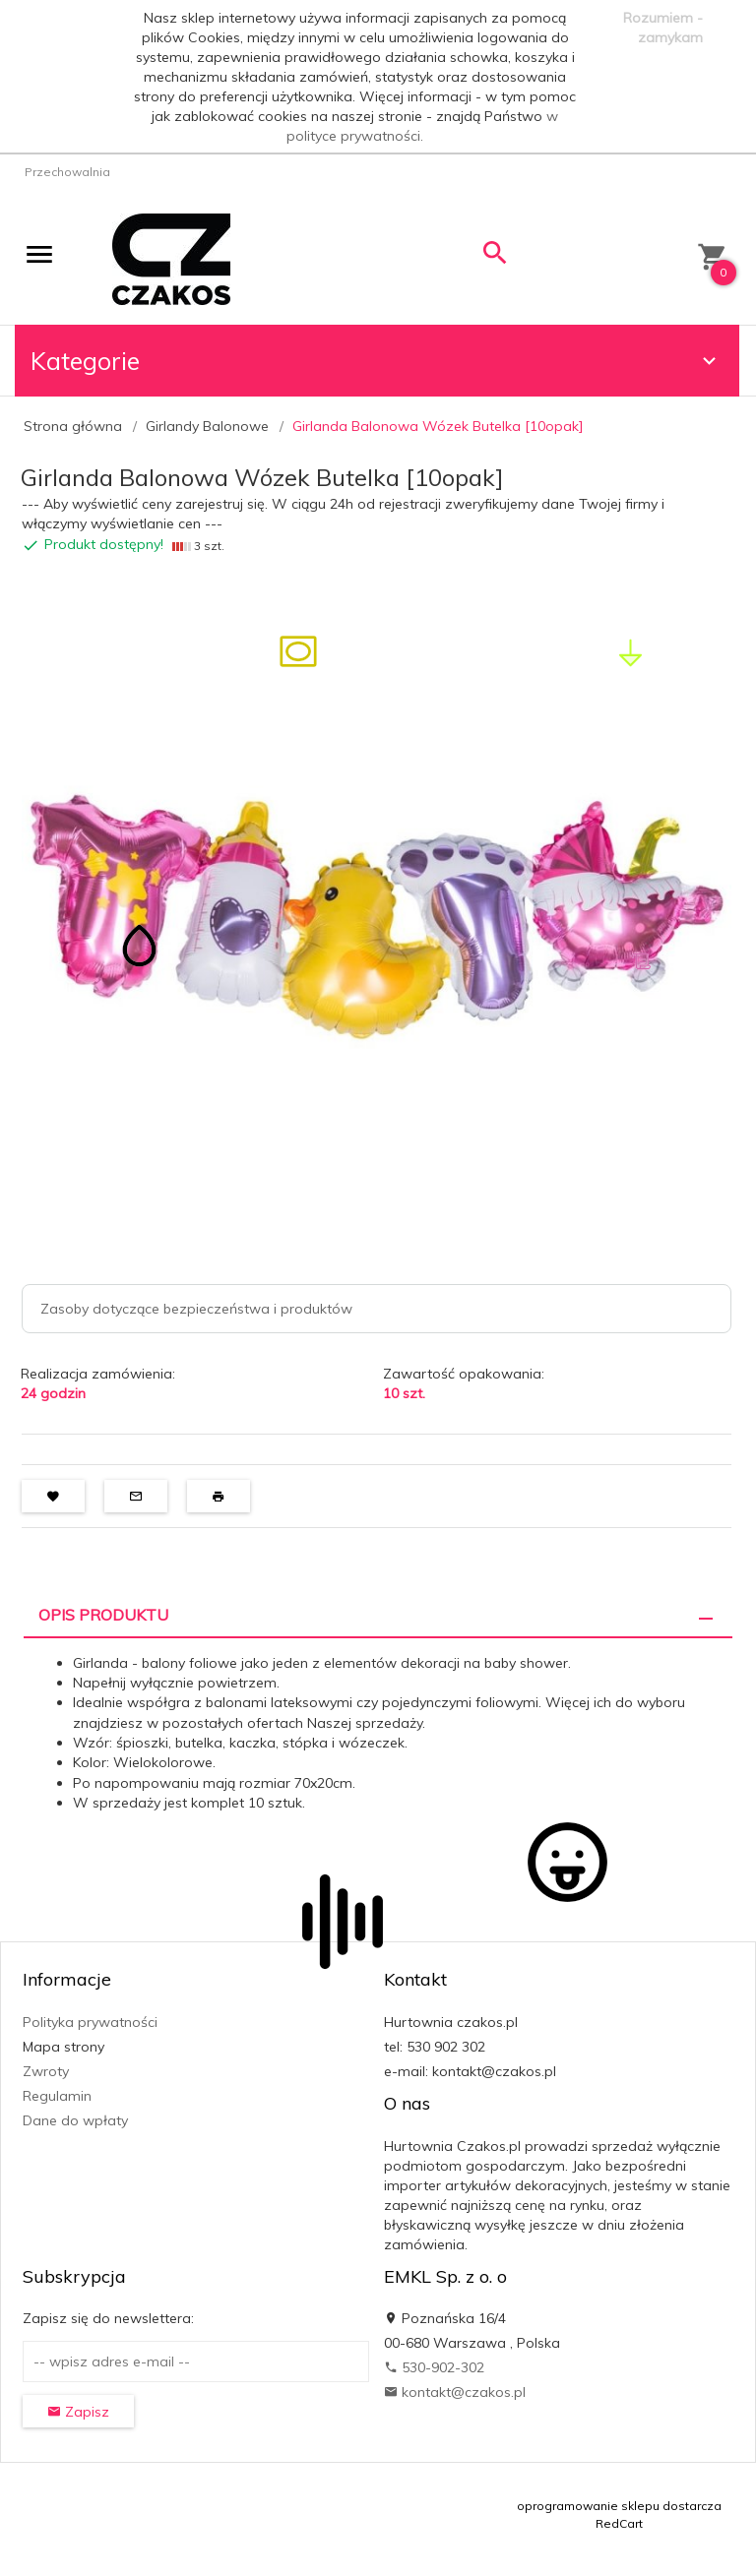 The height and width of the screenshot is (2576, 756). Describe the element at coordinates (298, 651) in the screenshot. I see `apply vignette effect to photo` at that location.